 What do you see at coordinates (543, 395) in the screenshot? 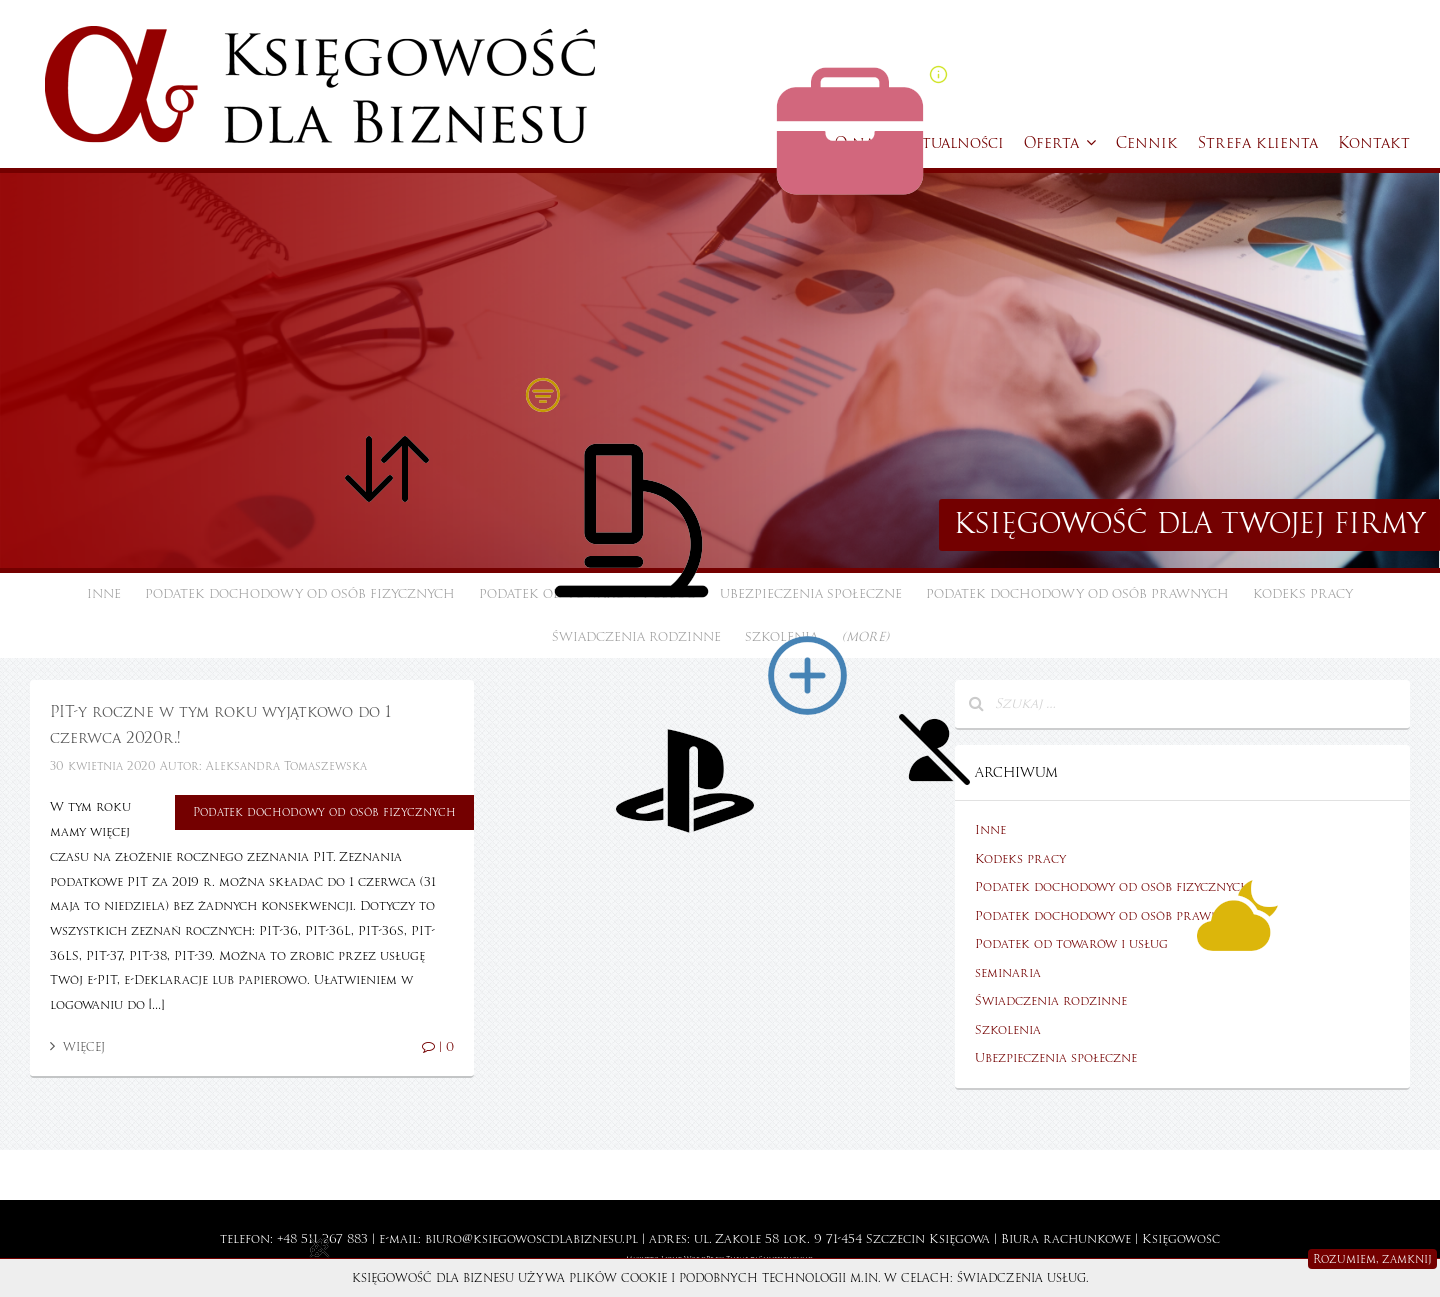
I see `open filter options` at bounding box center [543, 395].